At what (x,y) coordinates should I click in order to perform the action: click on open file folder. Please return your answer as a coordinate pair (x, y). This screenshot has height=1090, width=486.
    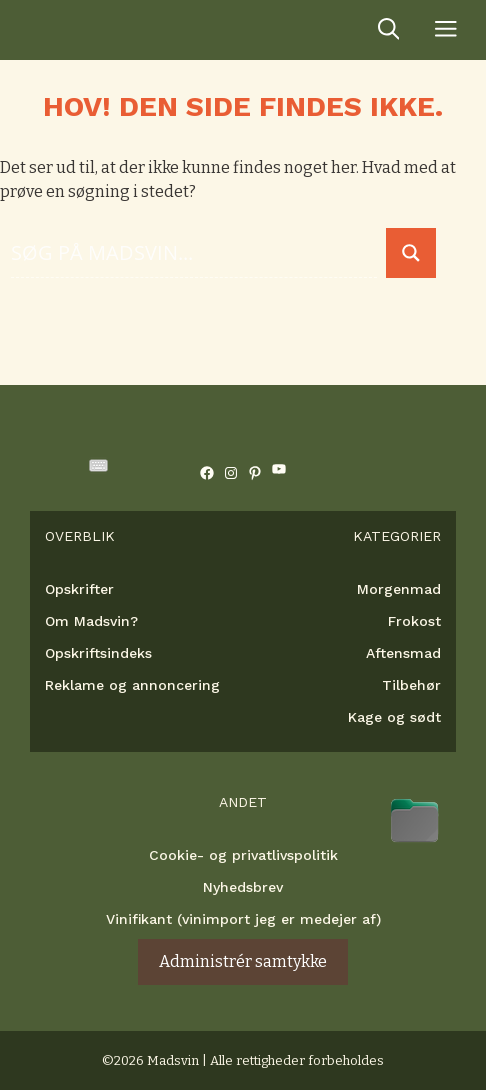
    Looking at the image, I should click on (414, 820).